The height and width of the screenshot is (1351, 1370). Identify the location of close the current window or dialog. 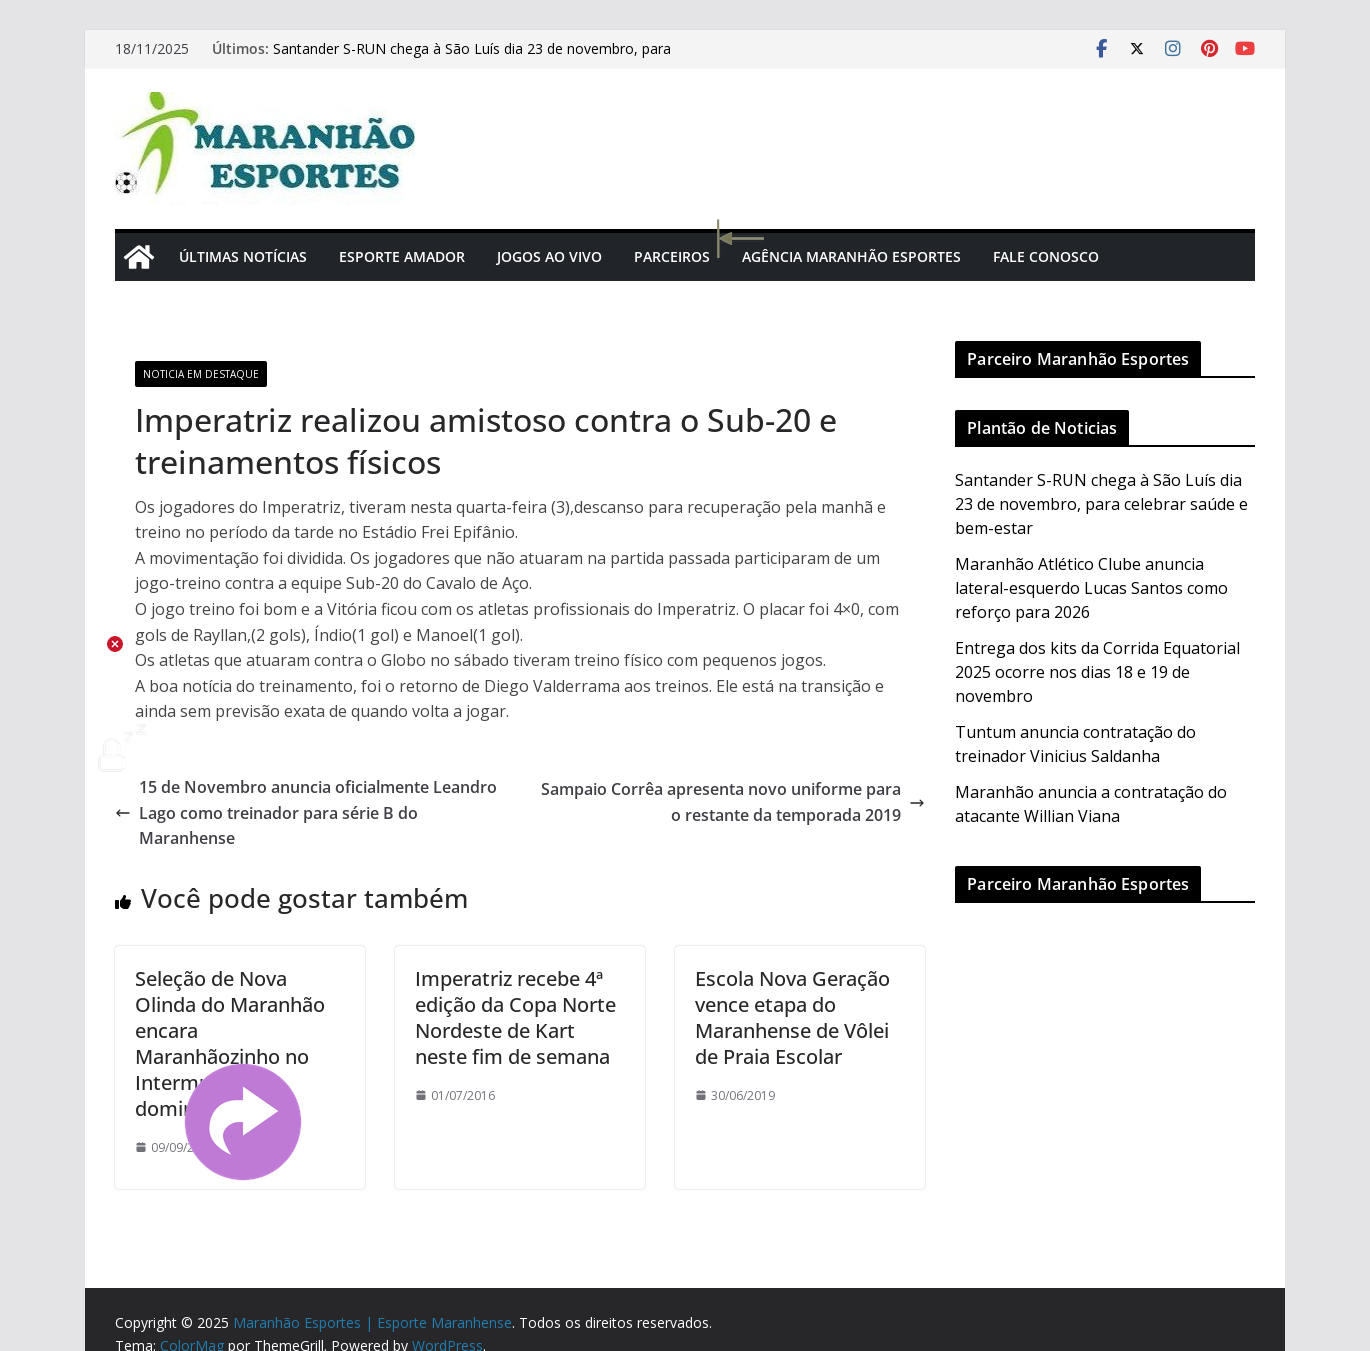
(115, 644).